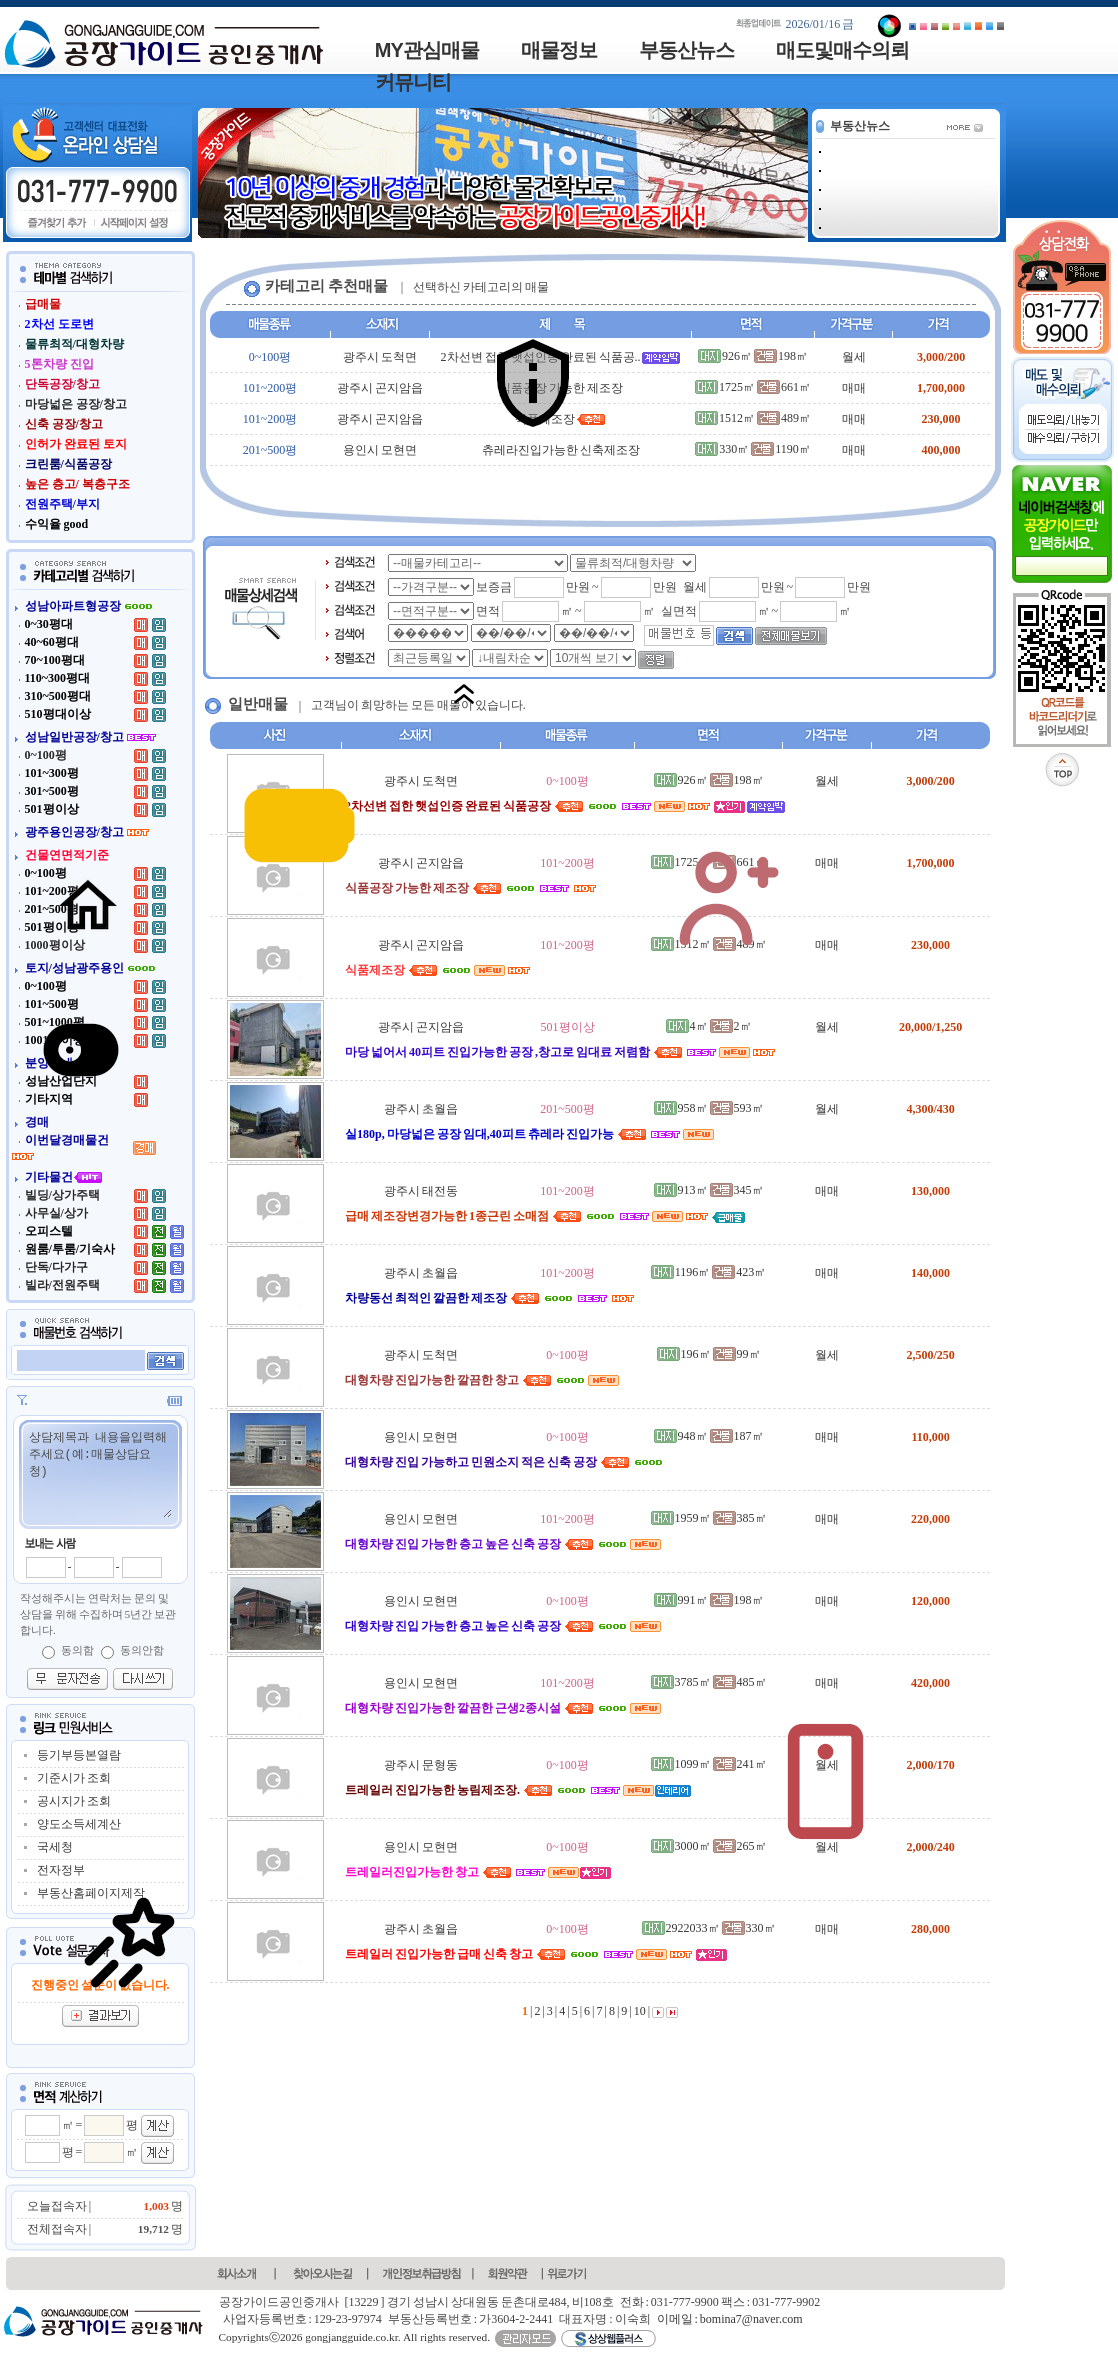  I want to click on access device camera through mobile app, so click(825, 1781).